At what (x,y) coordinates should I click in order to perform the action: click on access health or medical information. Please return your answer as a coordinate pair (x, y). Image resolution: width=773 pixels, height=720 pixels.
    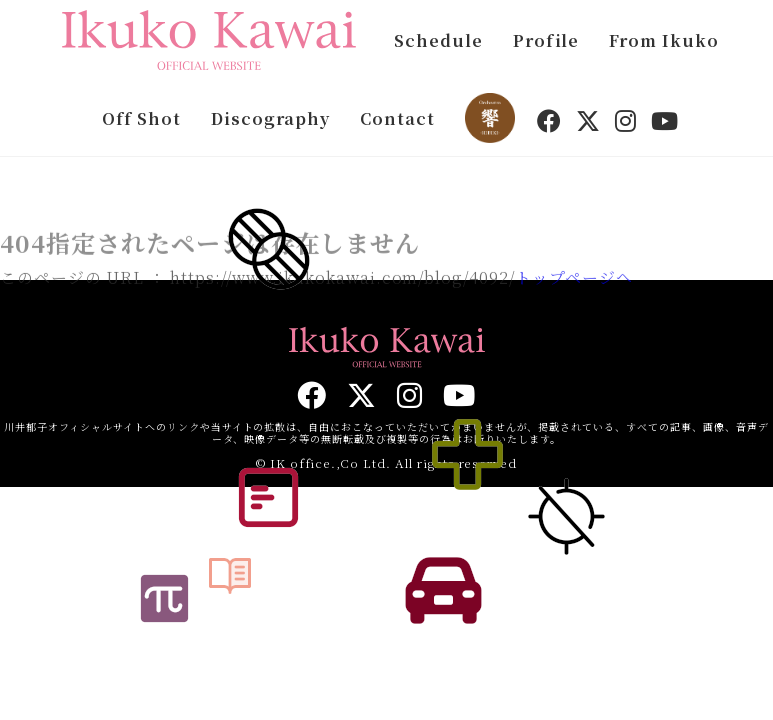
    Looking at the image, I should click on (467, 454).